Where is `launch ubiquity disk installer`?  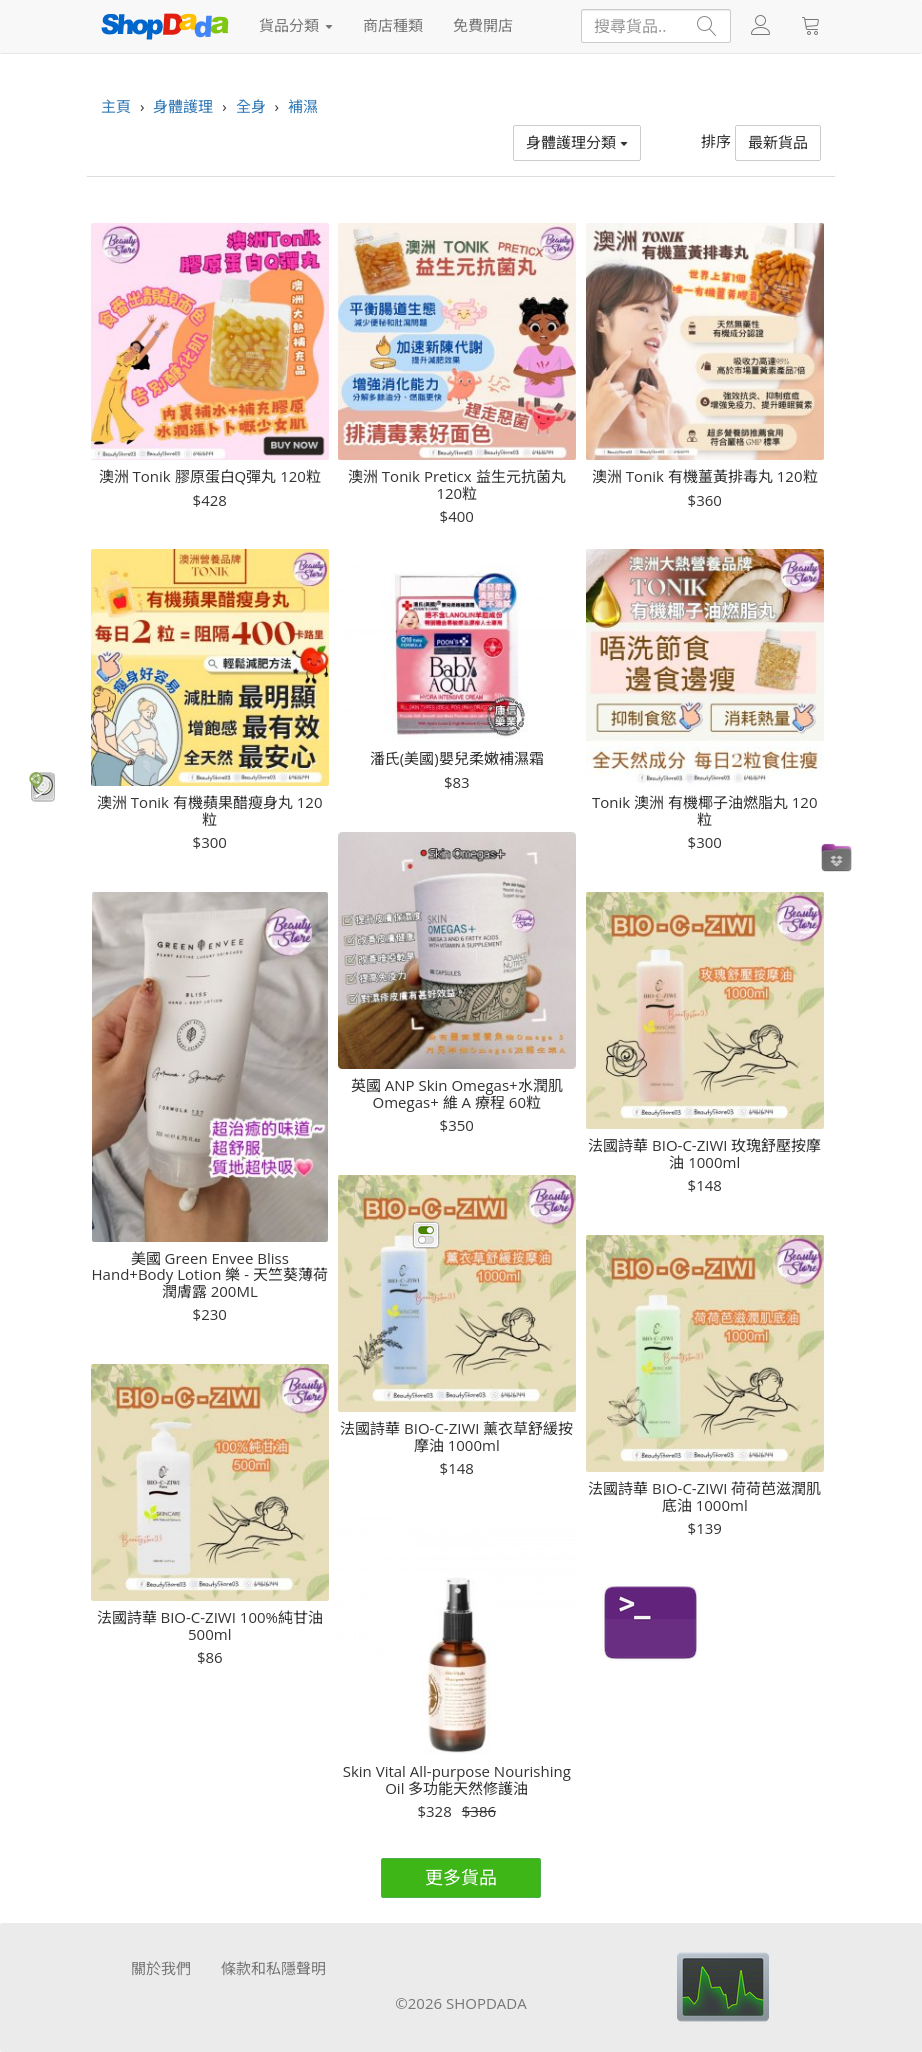 launch ubiquity disk installer is located at coordinates (43, 787).